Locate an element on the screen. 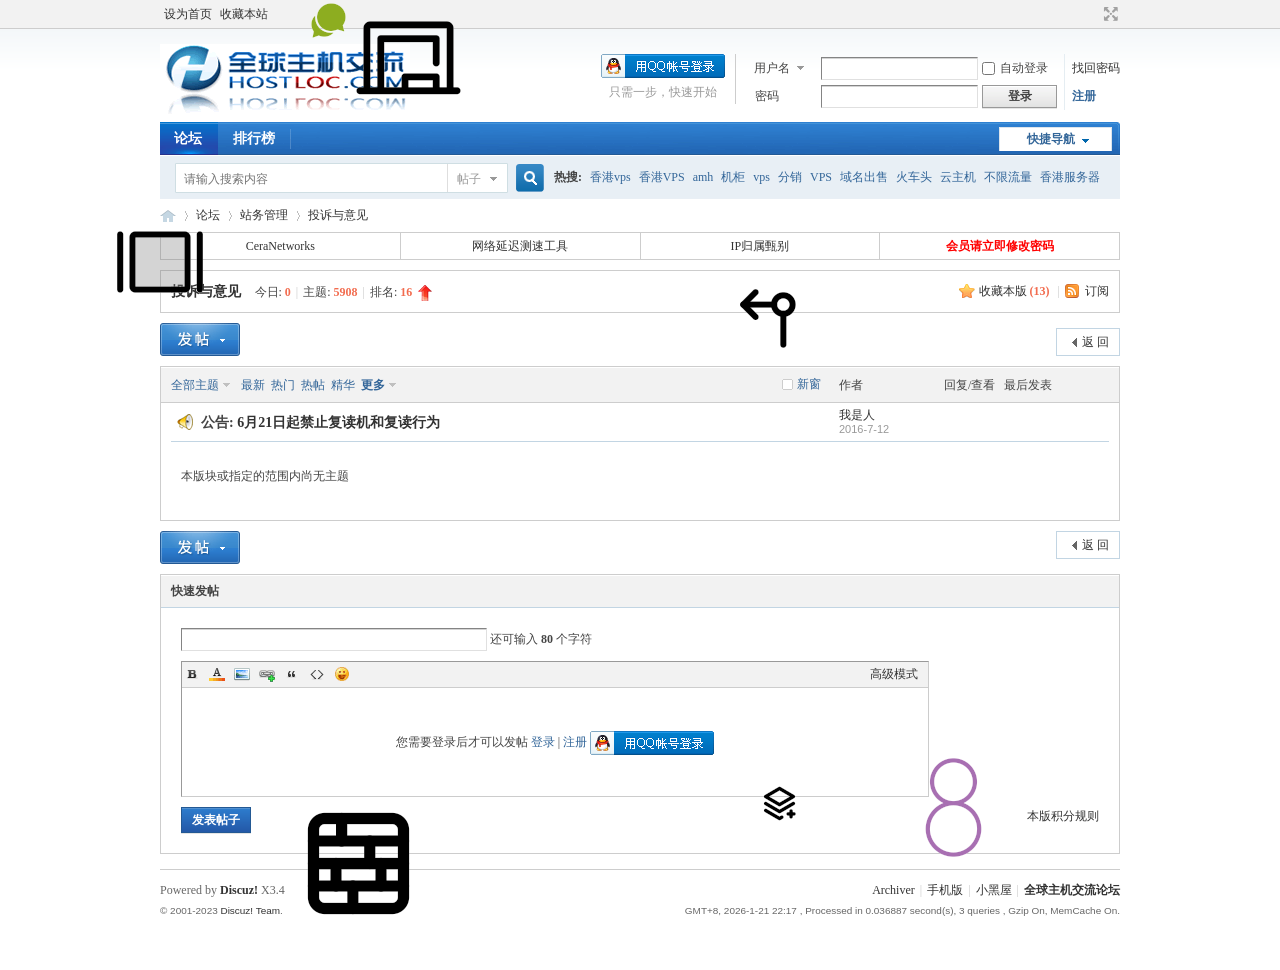 The height and width of the screenshot is (970, 1280). add a new layer to the stack is located at coordinates (779, 803).